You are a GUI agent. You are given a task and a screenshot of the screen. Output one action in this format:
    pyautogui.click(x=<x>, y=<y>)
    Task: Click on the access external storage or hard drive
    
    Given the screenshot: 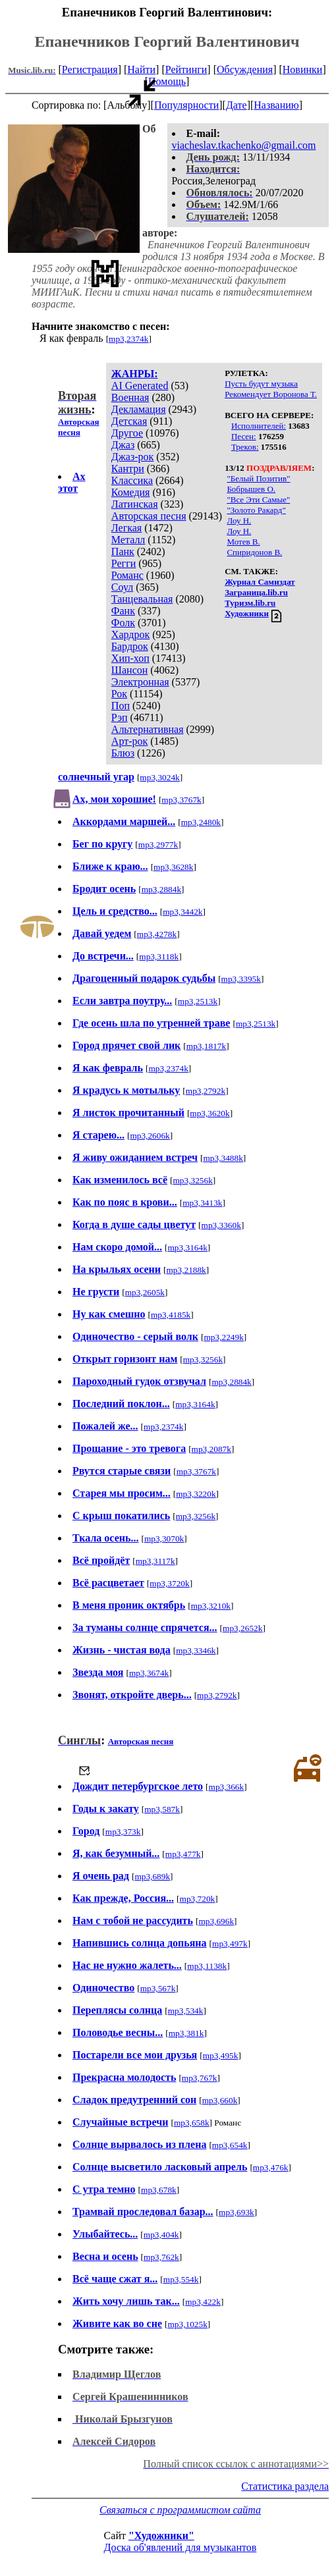 What is the action you would take?
    pyautogui.click(x=62, y=799)
    